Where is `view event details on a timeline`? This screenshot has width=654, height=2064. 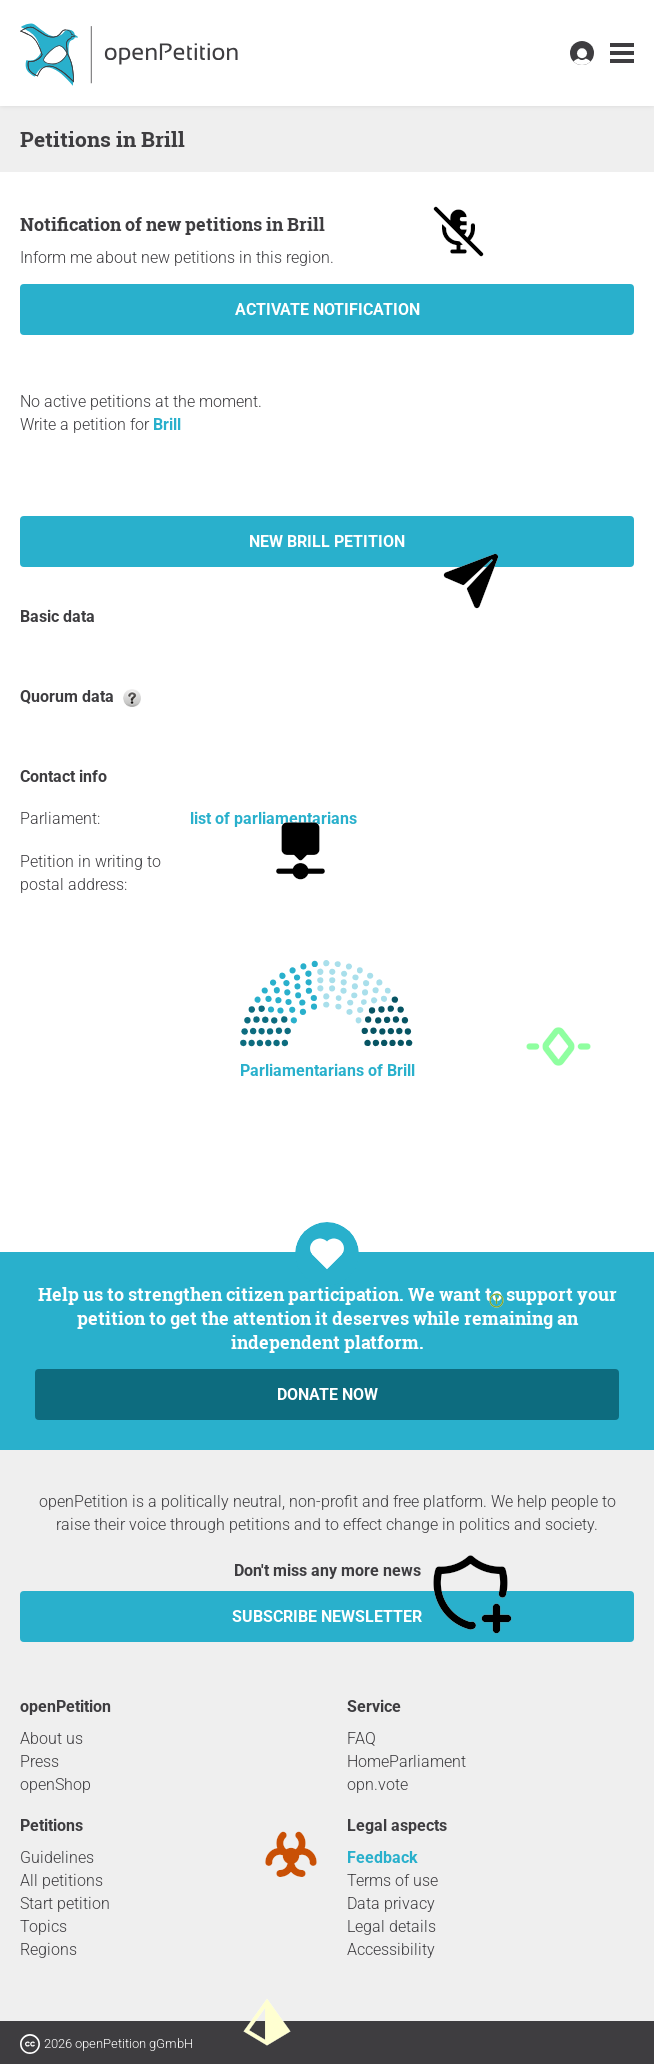
view event details on a timeline is located at coordinates (300, 849).